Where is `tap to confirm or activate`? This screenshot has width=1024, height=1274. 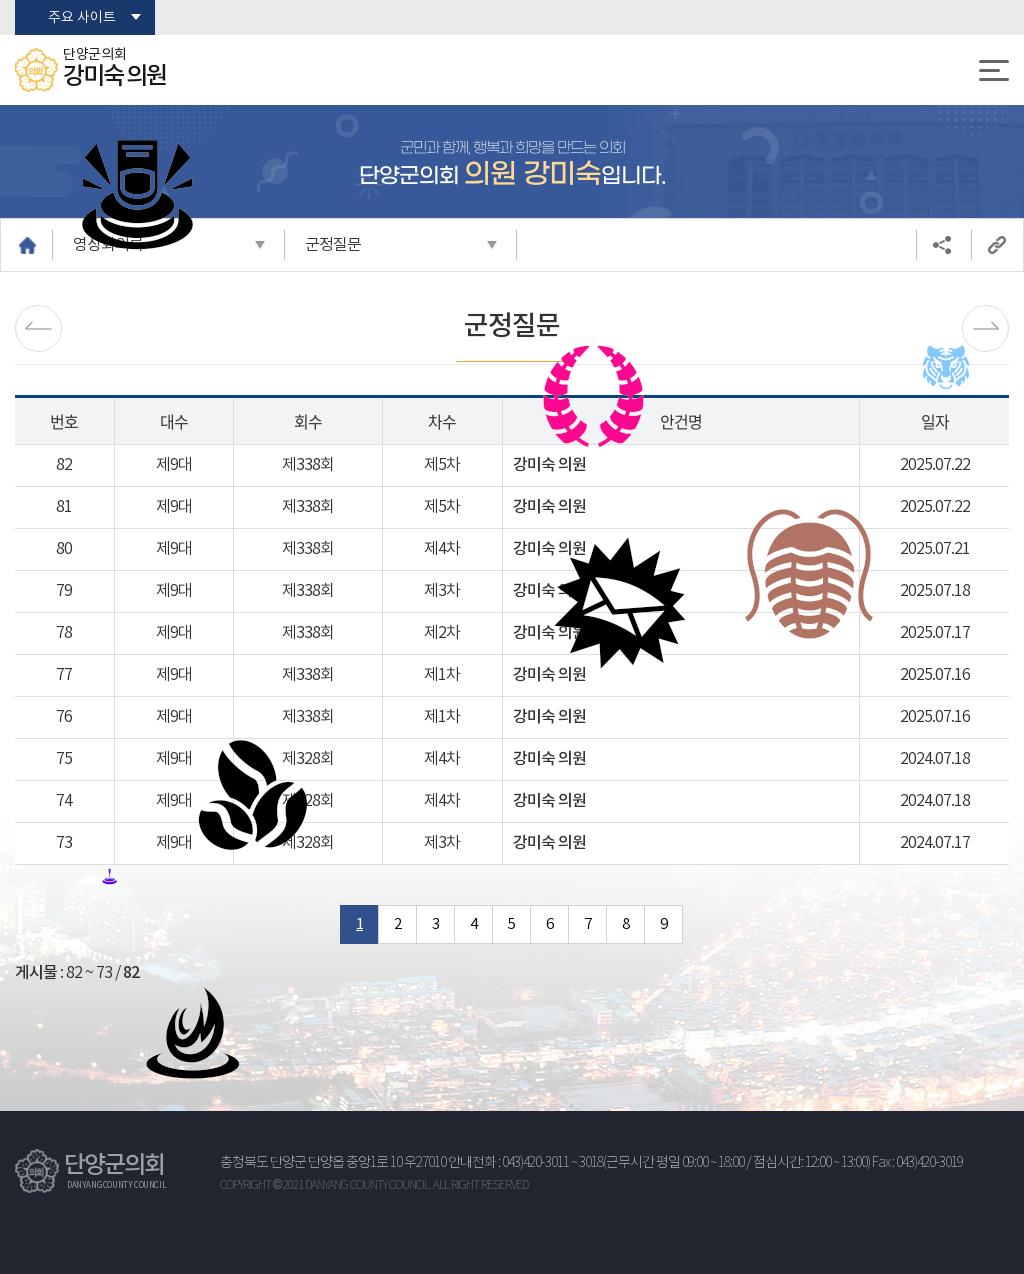 tap to confirm or activate is located at coordinates (137, 195).